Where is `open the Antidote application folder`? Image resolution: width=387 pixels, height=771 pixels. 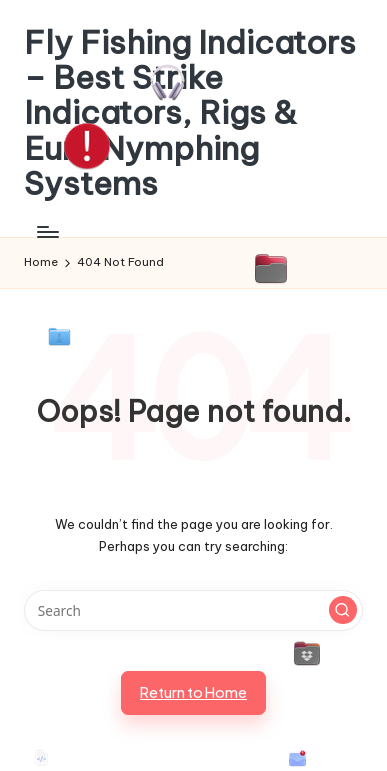
open the Antidote application folder is located at coordinates (59, 336).